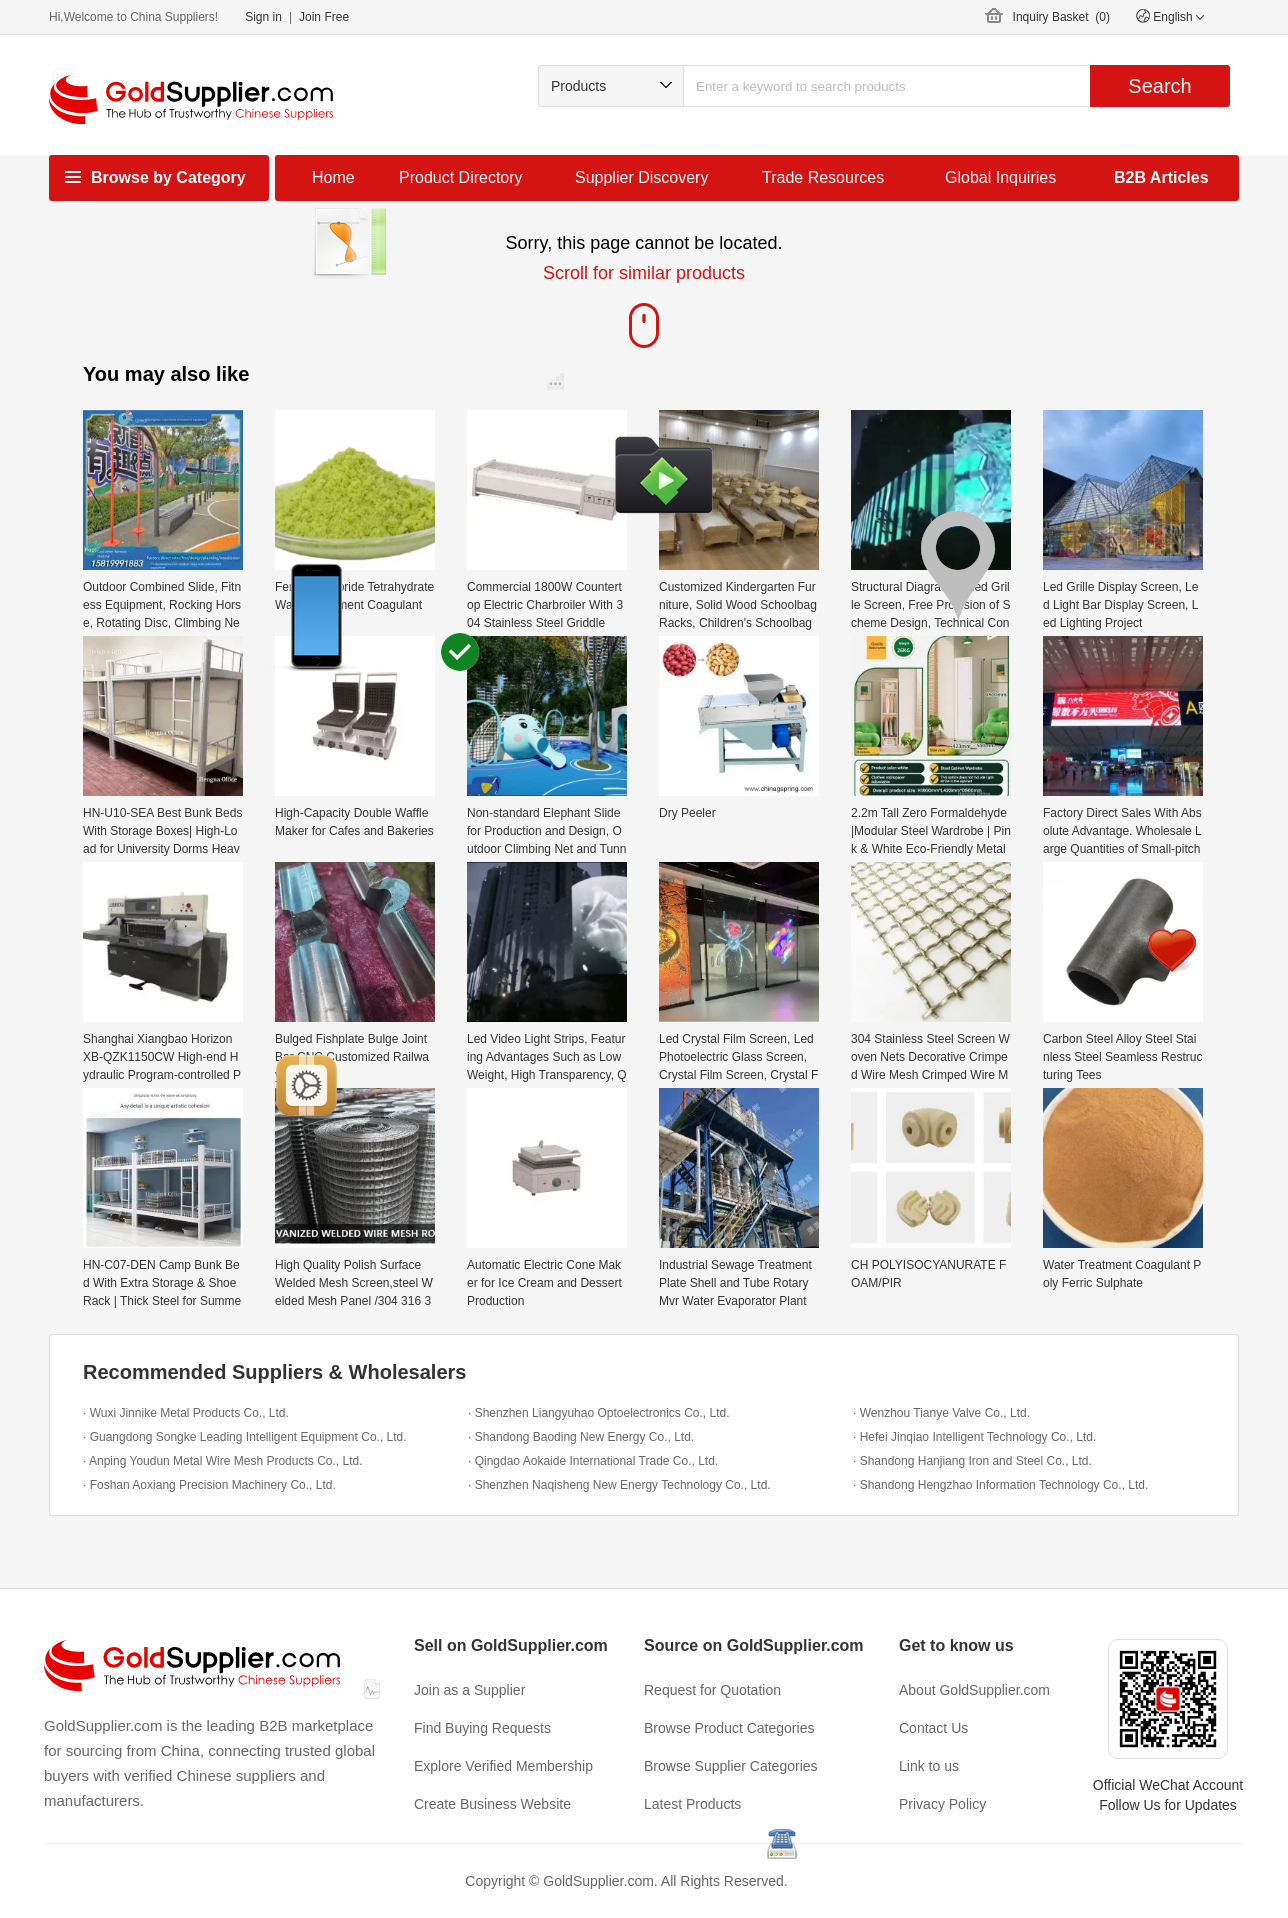 This screenshot has width=1288, height=1918. What do you see at coordinates (349, 241) in the screenshot?
I see `a vector drawing or illustration template file` at bounding box center [349, 241].